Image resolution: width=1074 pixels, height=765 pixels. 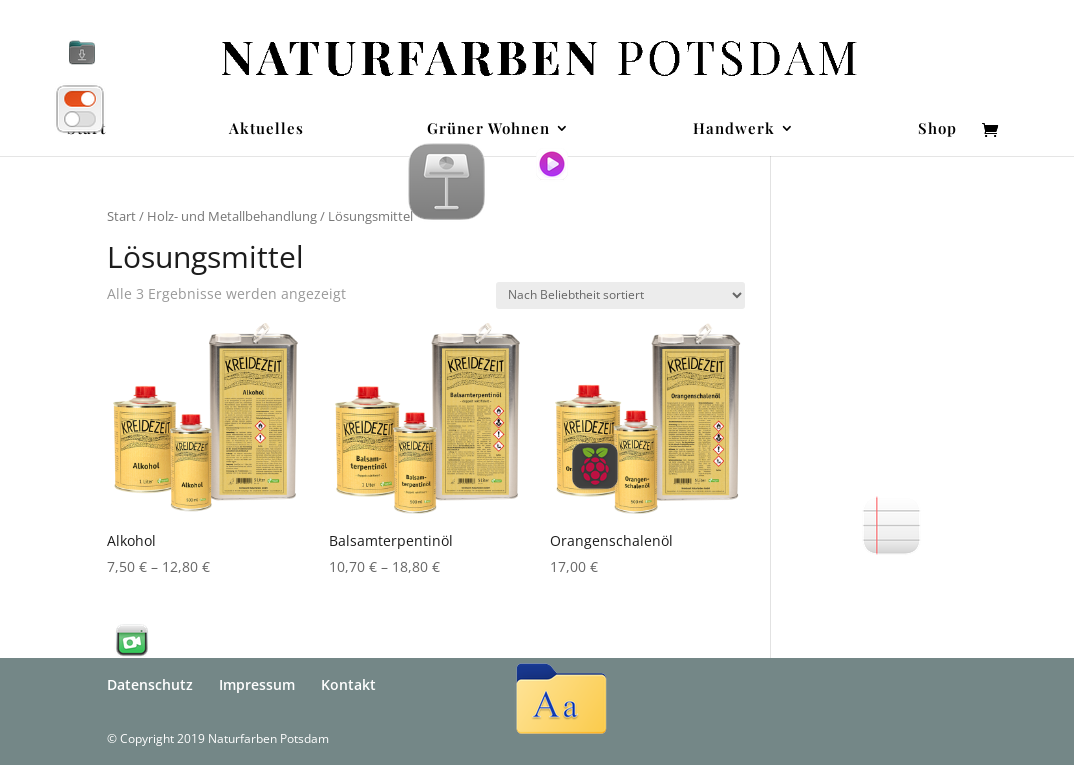 What do you see at coordinates (446, 181) in the screenshot?
I see `open Keynote to create or edit presentations` at bounding box center [446, 181].